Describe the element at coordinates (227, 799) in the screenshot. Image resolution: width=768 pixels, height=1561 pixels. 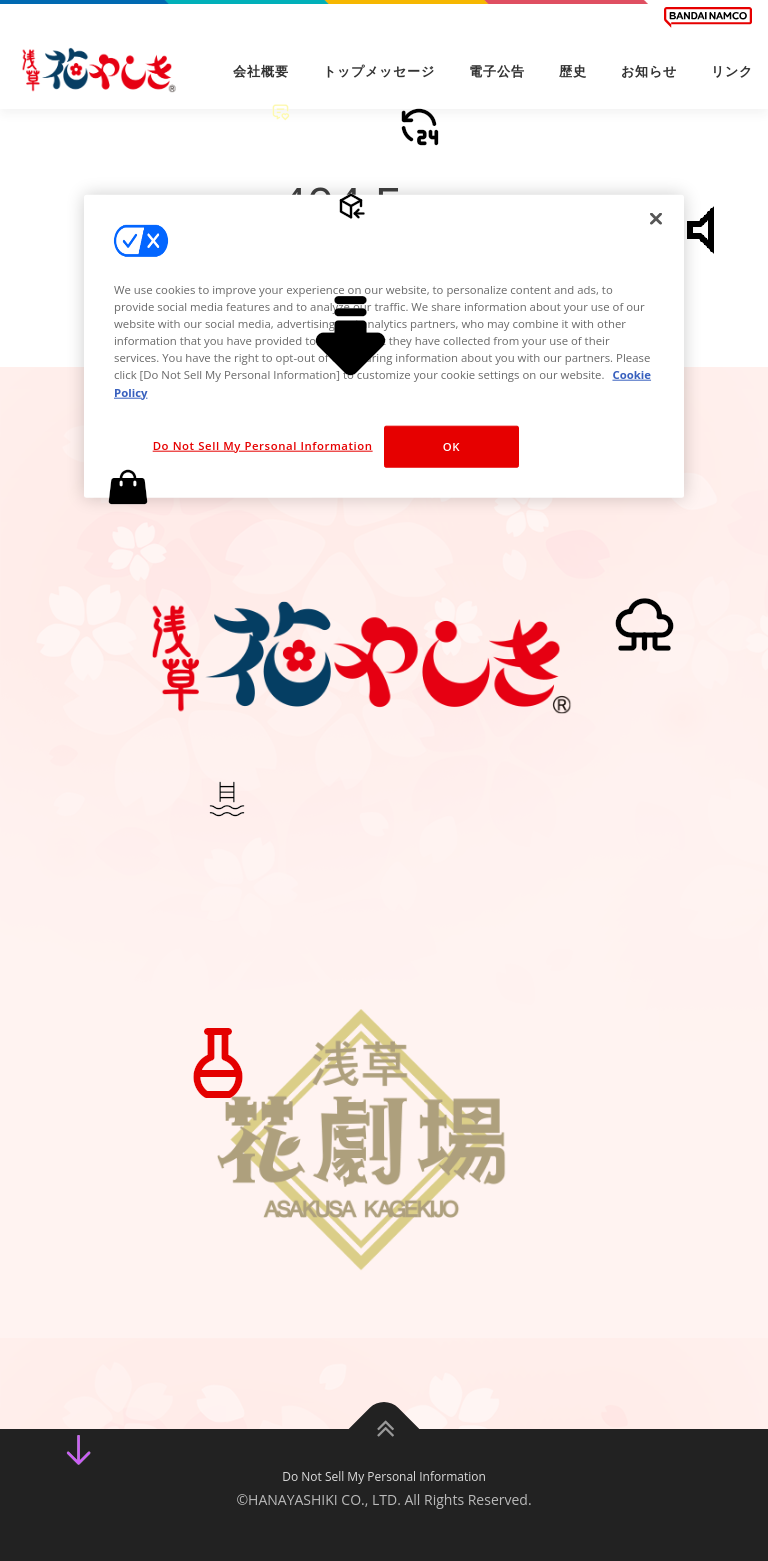
I see `indicates swimming pool amenity available` at that location.